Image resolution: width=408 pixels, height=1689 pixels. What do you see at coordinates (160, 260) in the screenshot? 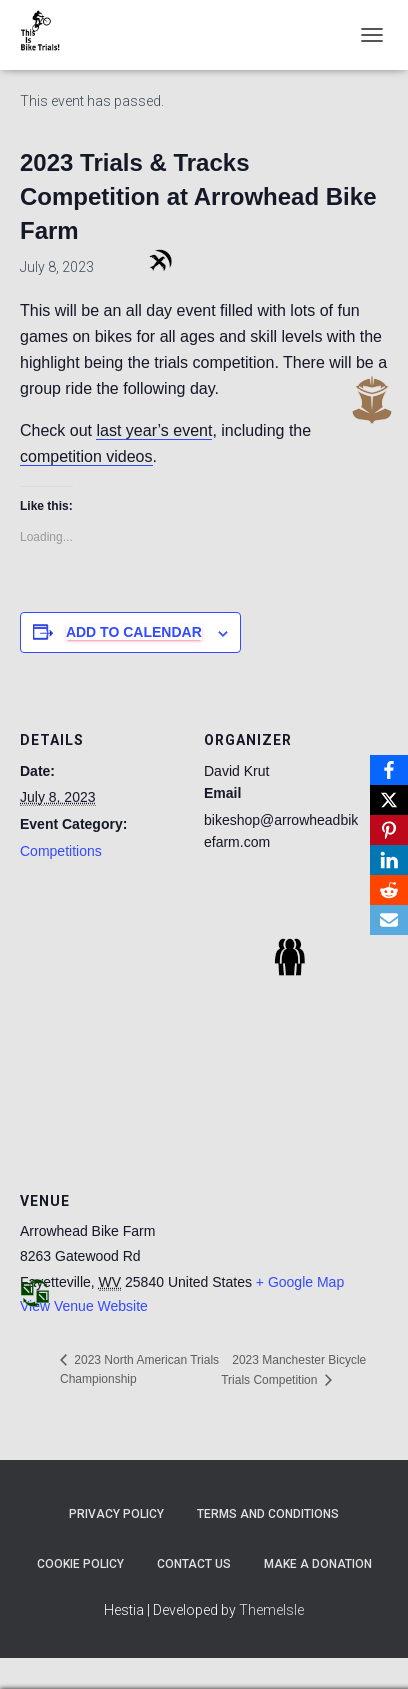
I see `falcon moon game icon or badge` at bounding box center [160, 260].